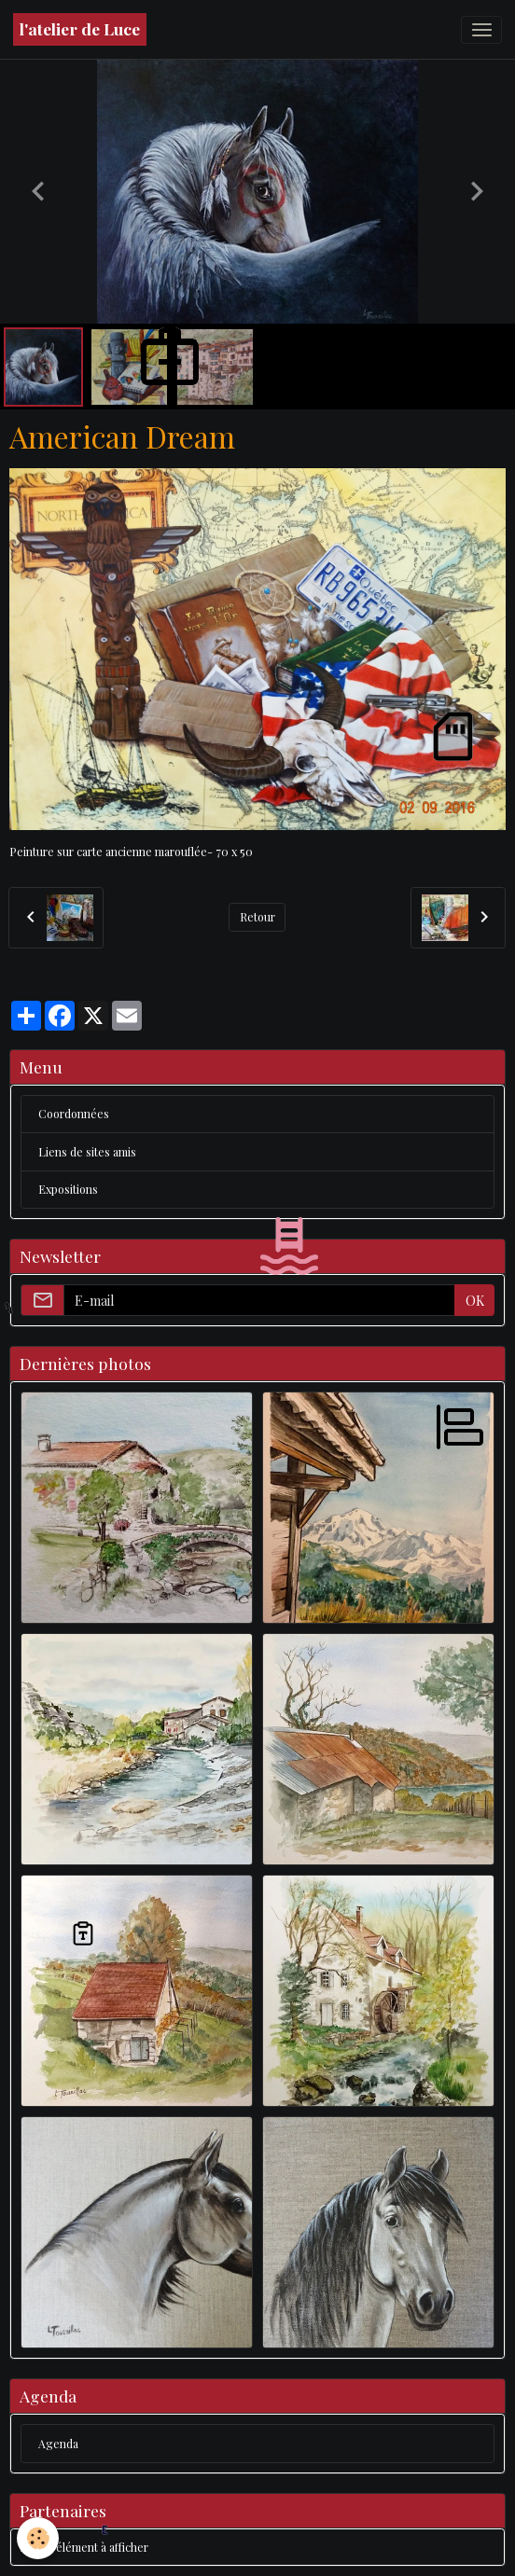 The width and height of the screenshot is (515, 2576). I want to click on align text or content to the left, so click(459, 1427).